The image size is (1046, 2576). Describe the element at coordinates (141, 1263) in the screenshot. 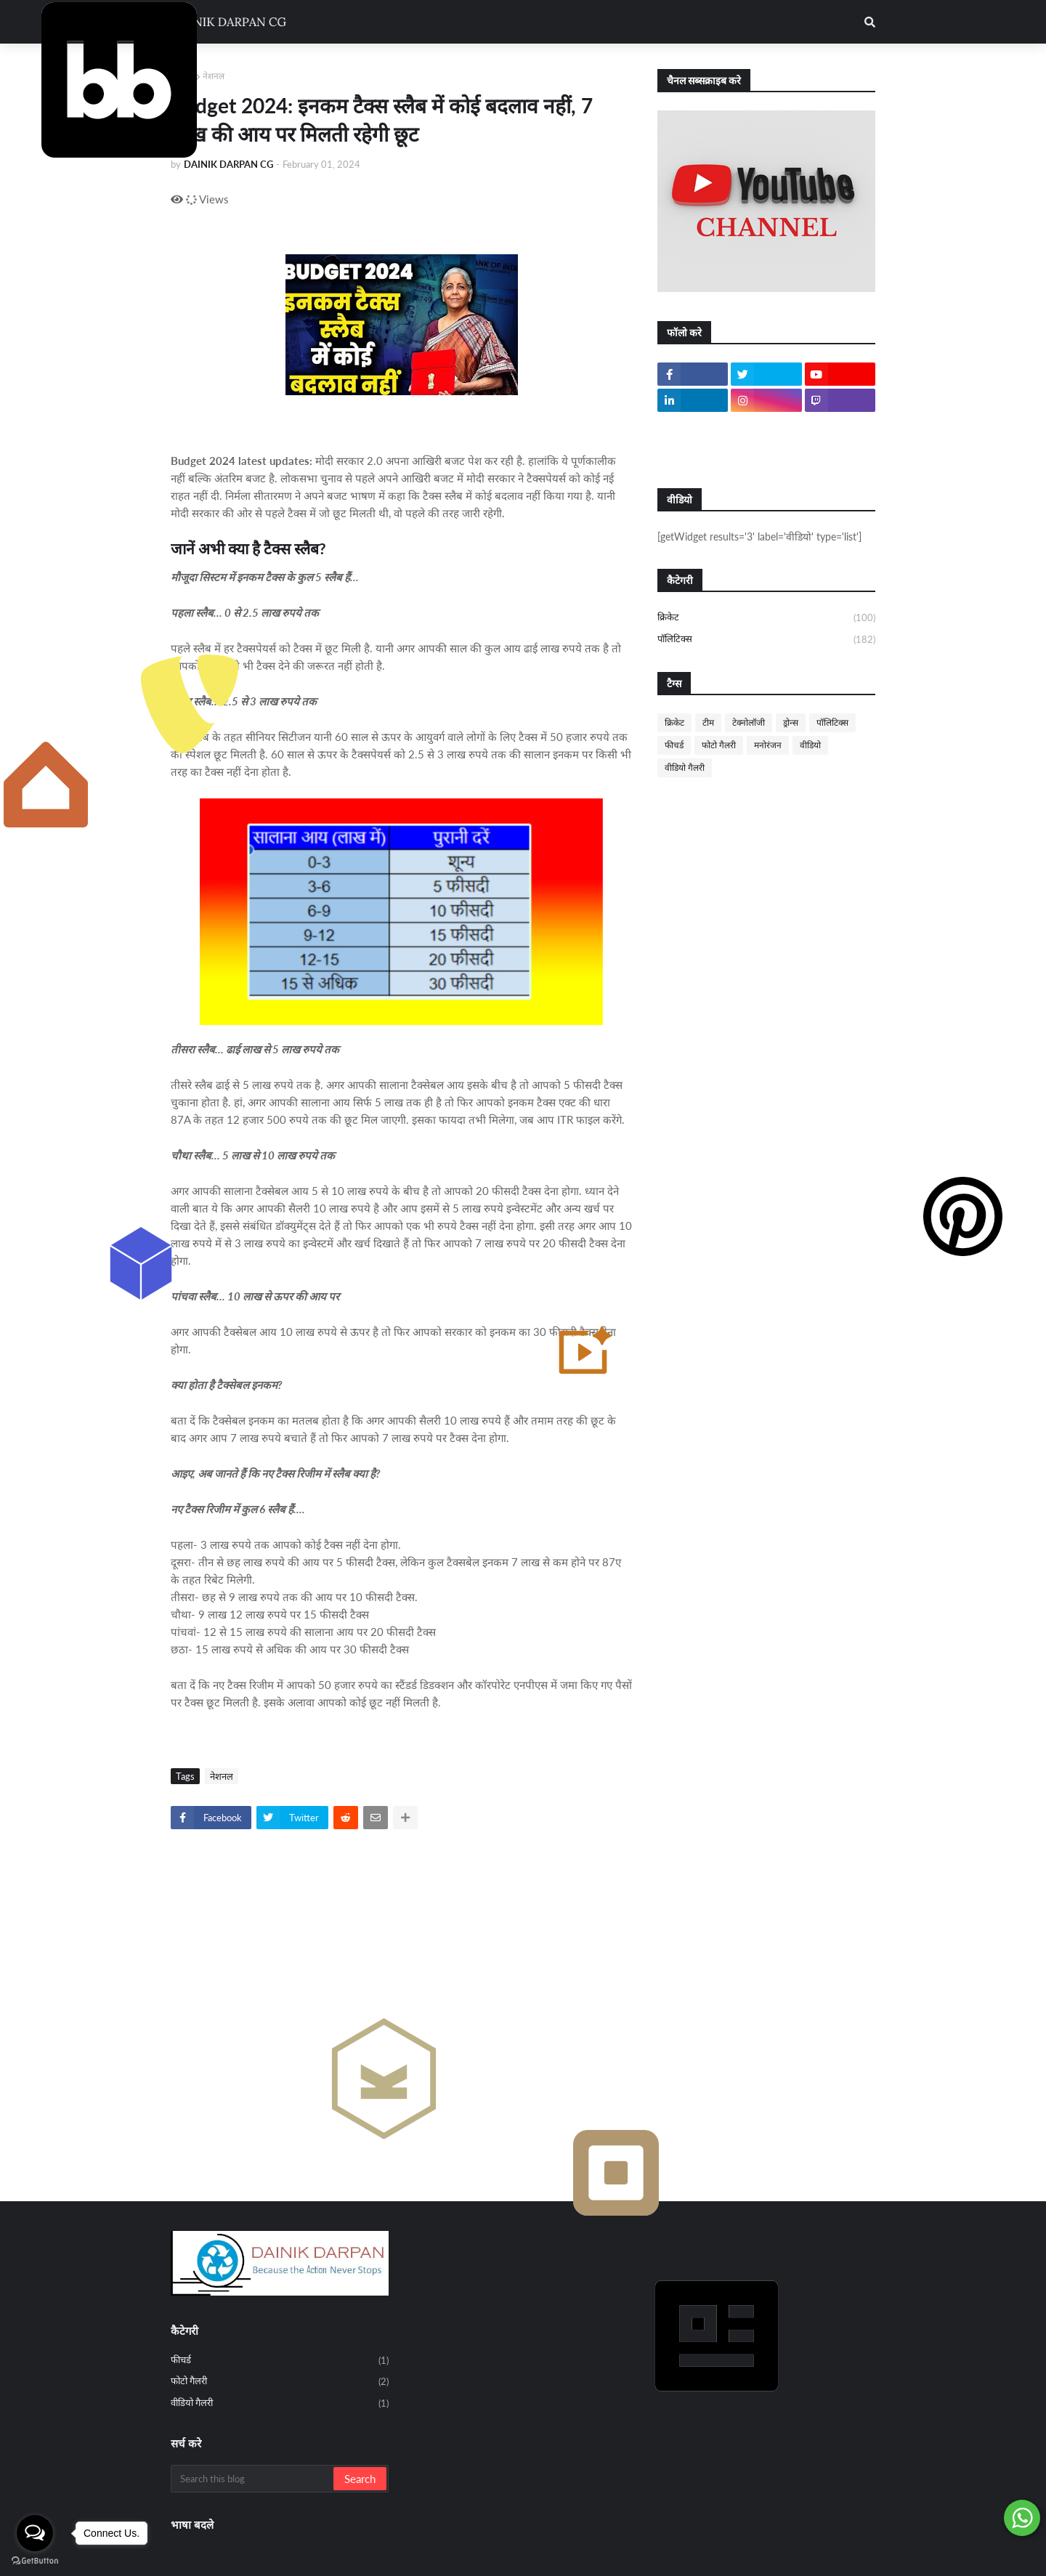

I see `open the Task app` at that location.